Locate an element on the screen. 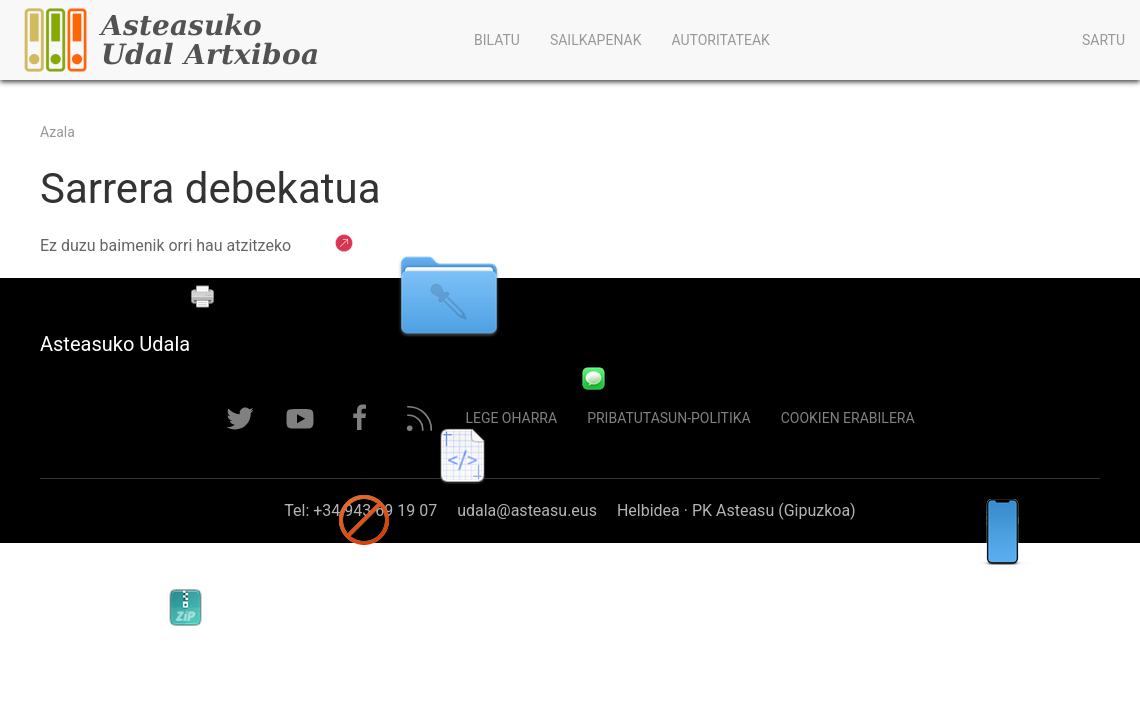 The width and height of the screenshot is (1140, 720). print the current document is located at coordinates (202, 296).